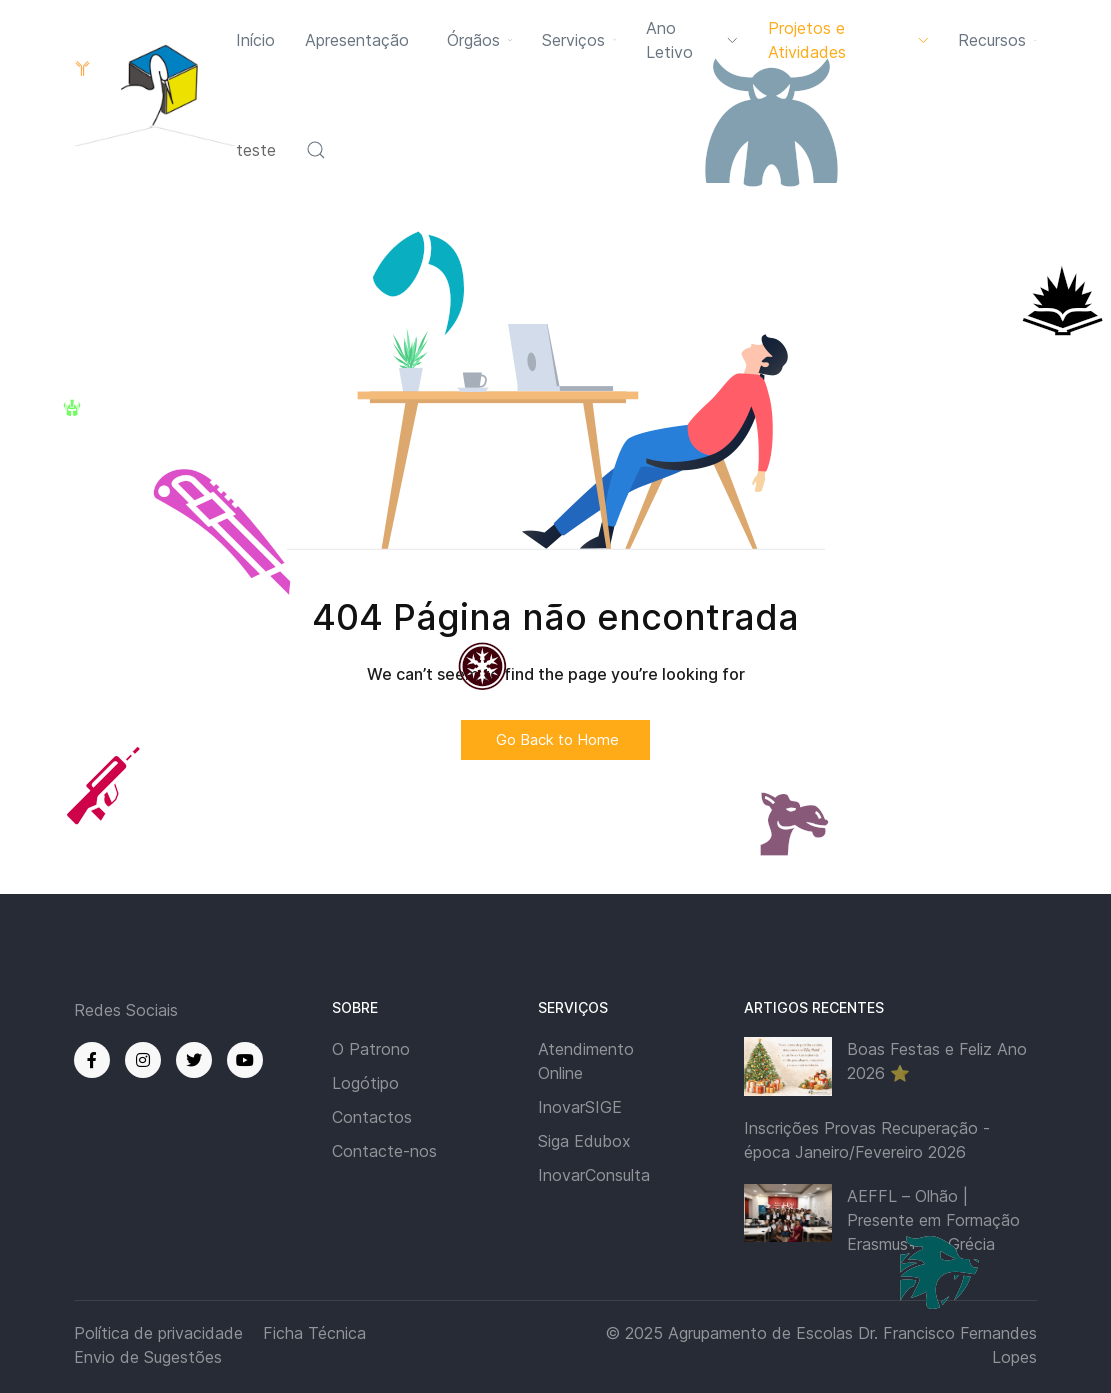  Describe the element at coordinates (72, 408) in the screenshot. I see `equip heavy armor or helmet` at that location.